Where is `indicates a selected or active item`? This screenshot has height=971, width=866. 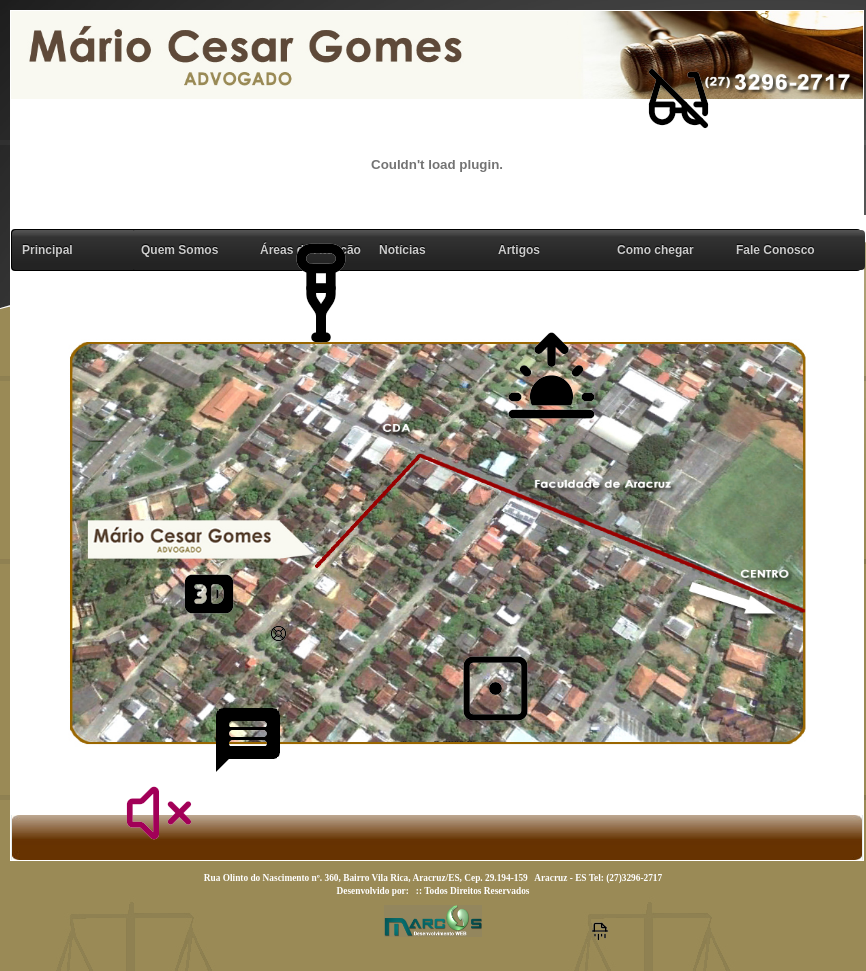
indicates a selected or active item is located at coordinates (495, 688).